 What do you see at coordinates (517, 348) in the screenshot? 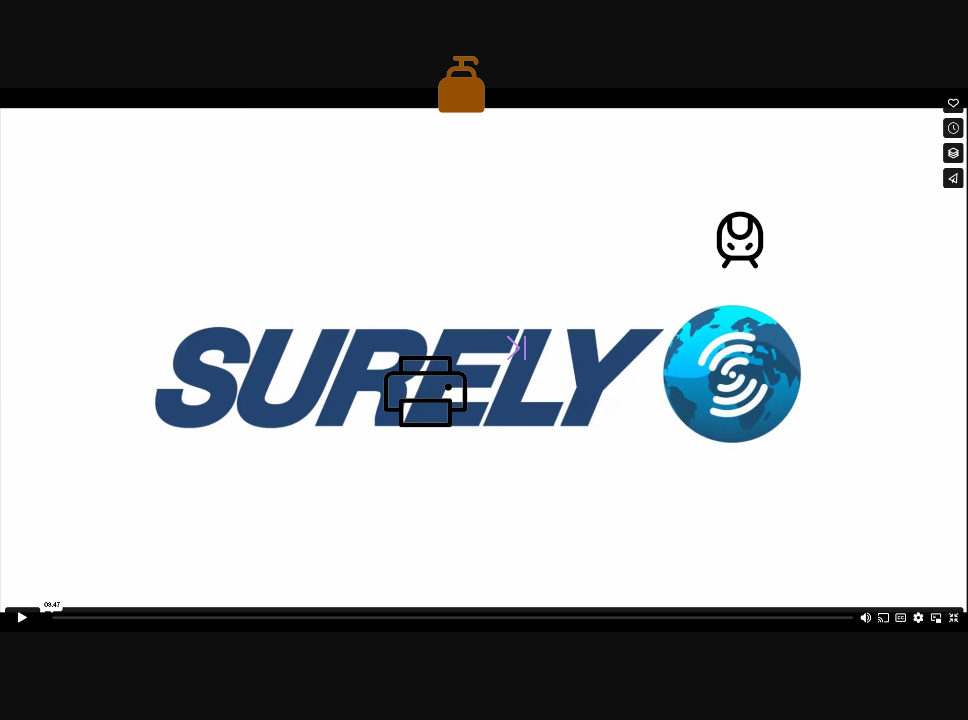
I see `skip to the end of a track or playlist` at bounding box center [517, 348].